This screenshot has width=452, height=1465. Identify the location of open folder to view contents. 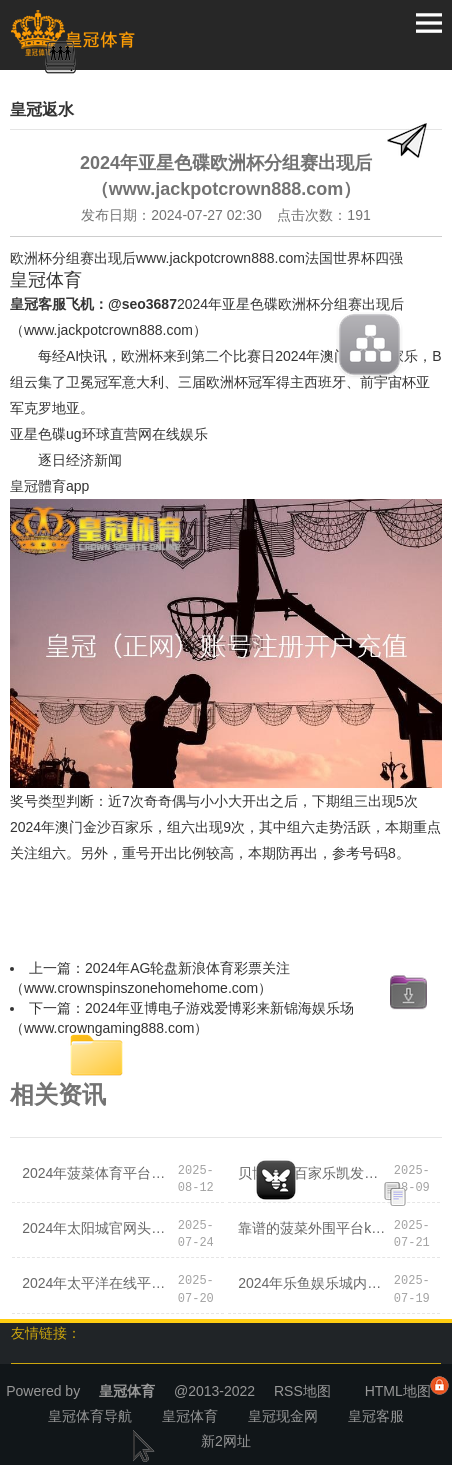
(96, 1056).